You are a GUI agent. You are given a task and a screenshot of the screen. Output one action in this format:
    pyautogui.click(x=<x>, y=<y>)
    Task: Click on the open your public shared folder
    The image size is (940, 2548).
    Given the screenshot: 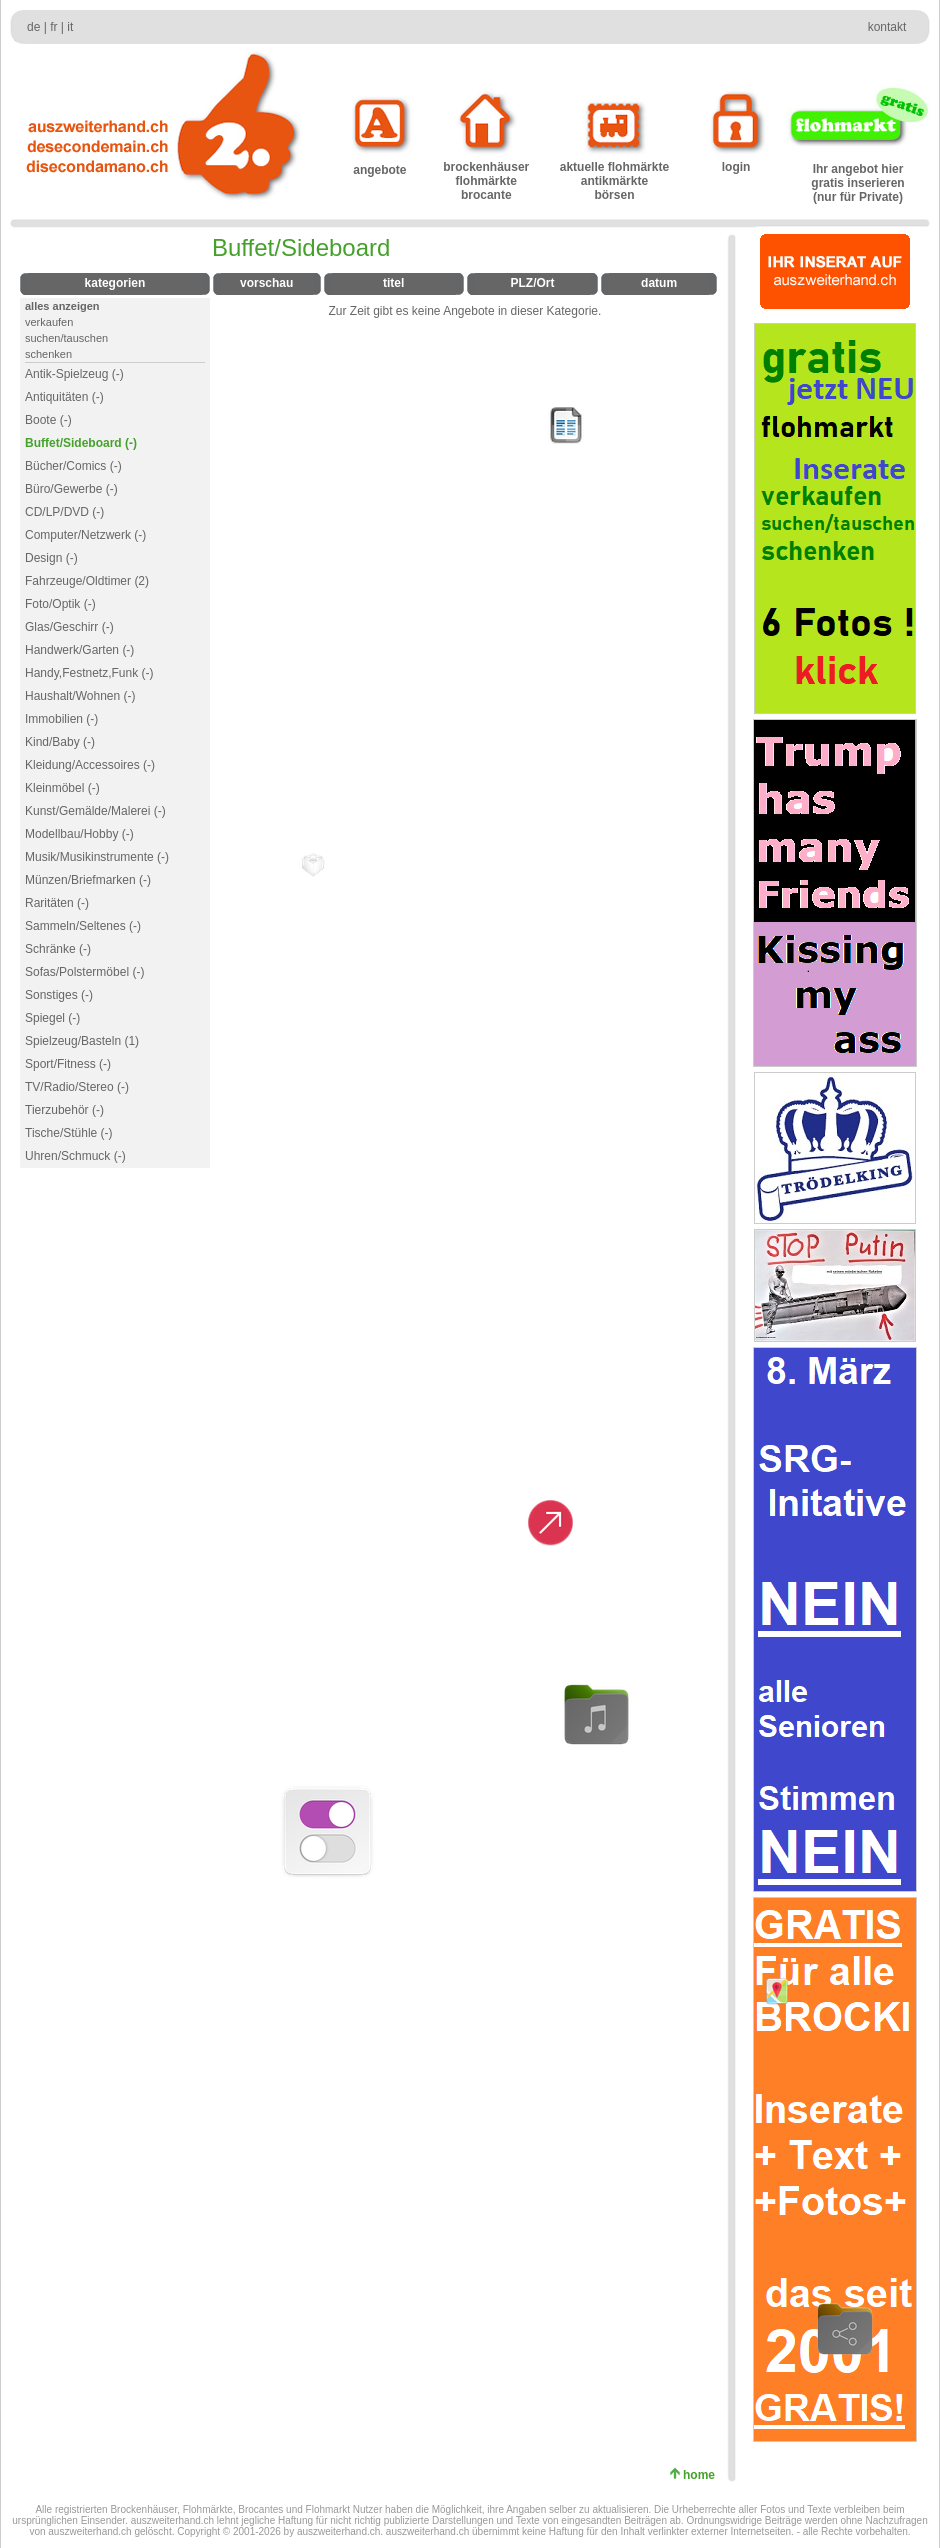 What is the action you would take?
    pyautogui.click(x=845, y=2329)
    